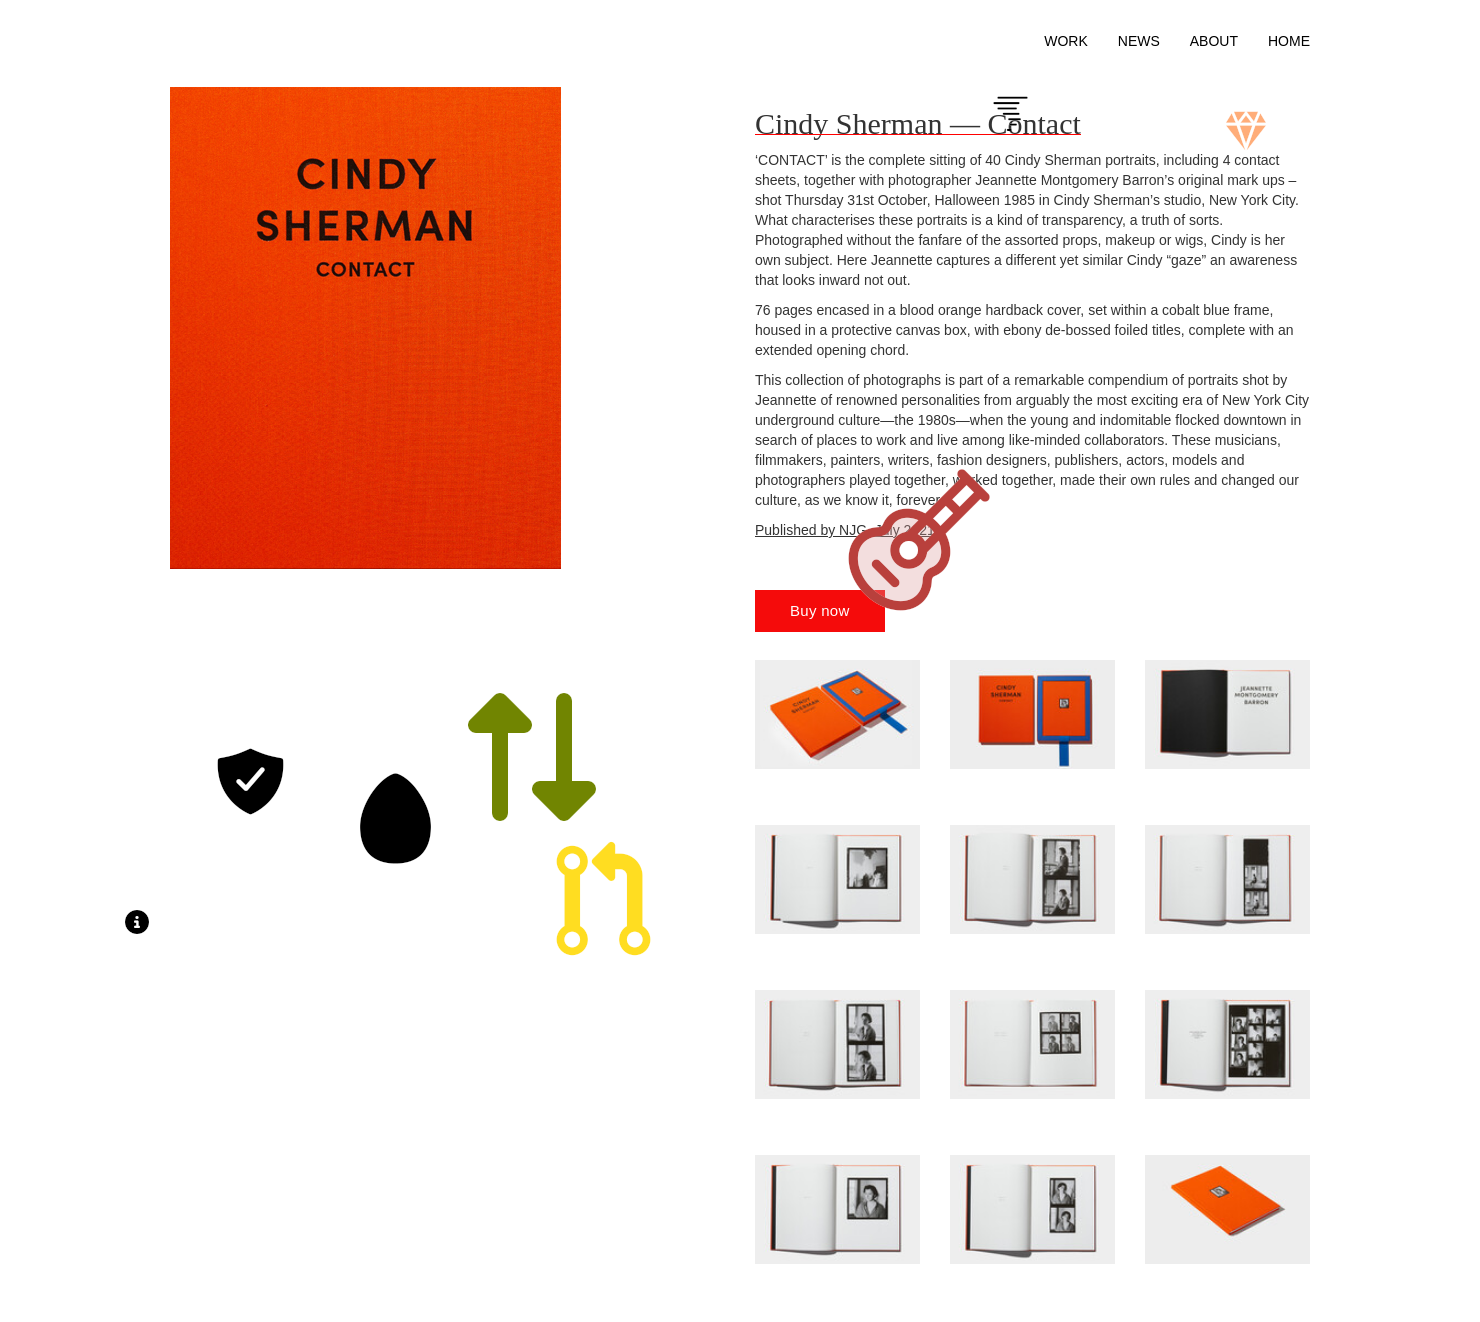 Image resolution: width=1480 pixels, height=1322 pixels. Describe the element at coordinates (250, 781) in the screenshot. I see `indicates verified or secure status` at that location.